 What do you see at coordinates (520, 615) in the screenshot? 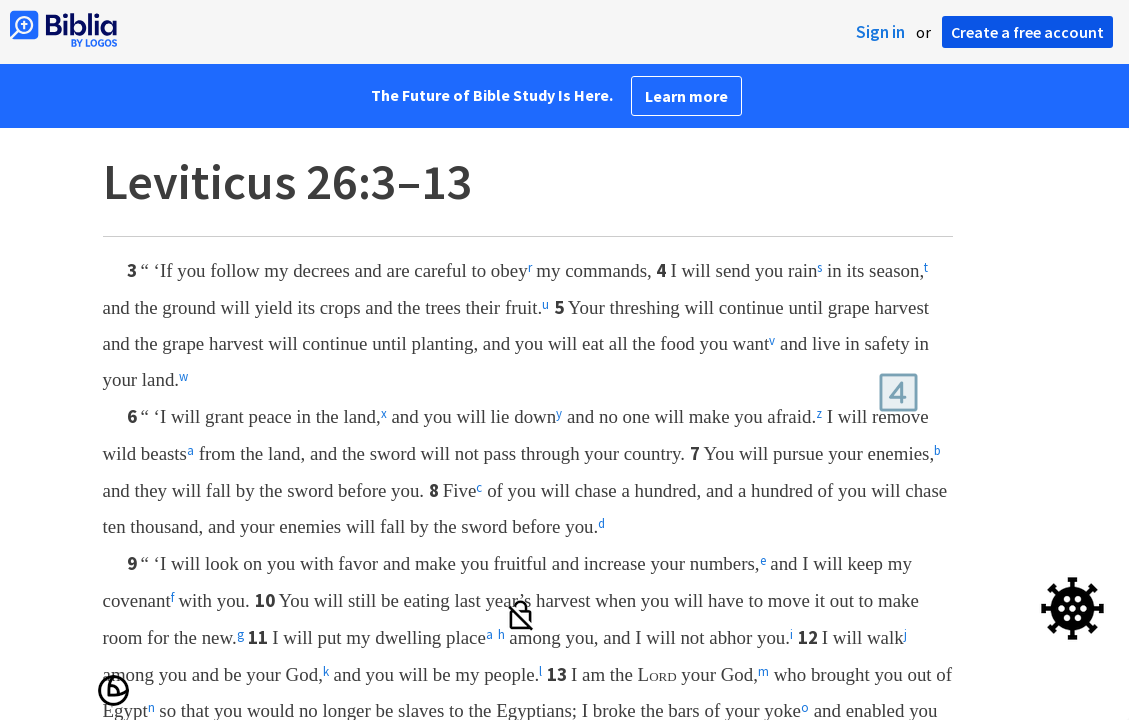
I see `indicates an unencrypted or insecure email connection` at bounding box center [520, 615].